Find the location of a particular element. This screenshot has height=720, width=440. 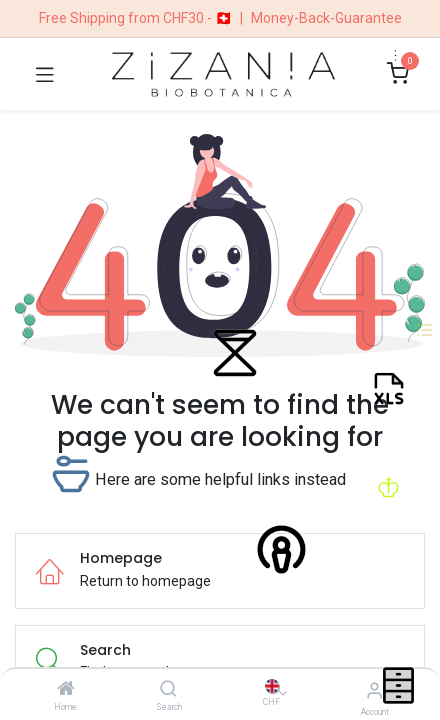

timer with significant time remaining is located at coordinates (235, 353).